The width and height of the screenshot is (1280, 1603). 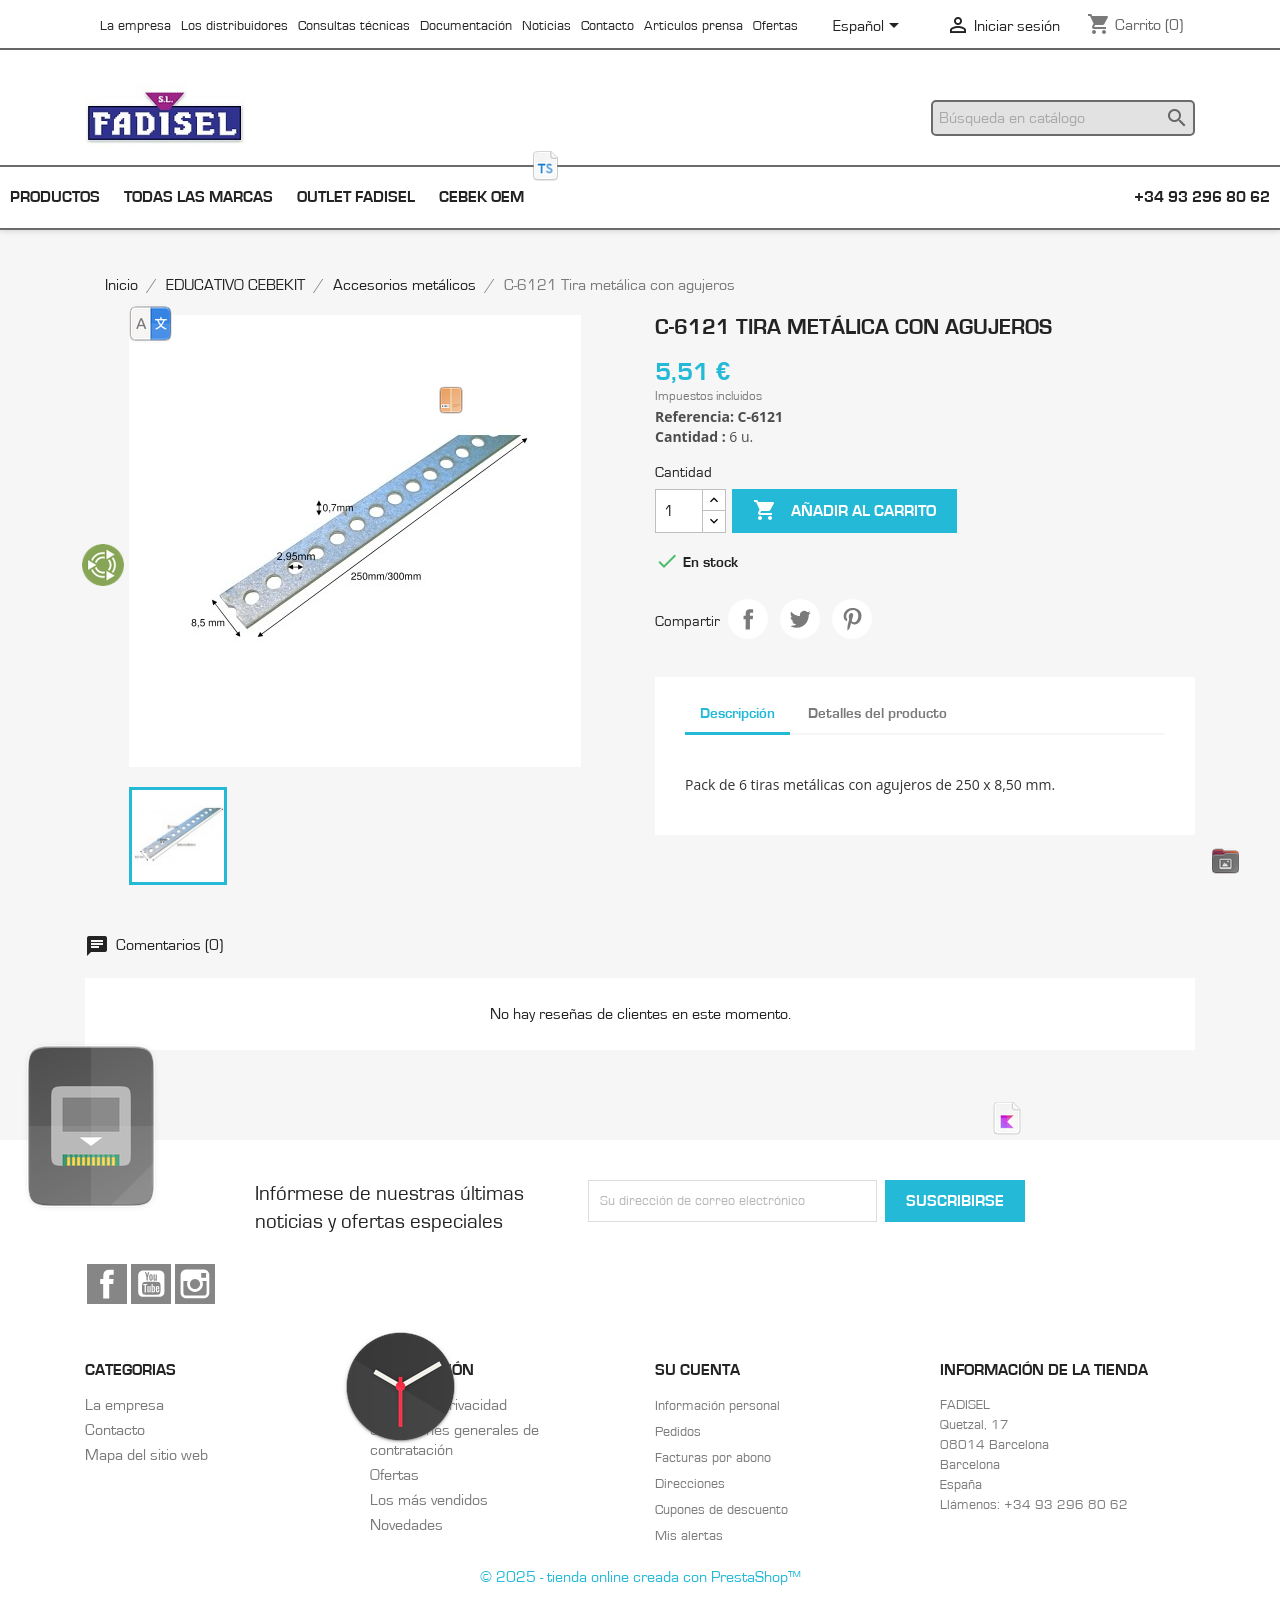 I want to click on indicates a time-sensitive or urgent notification, so click(x=400, y=1386).